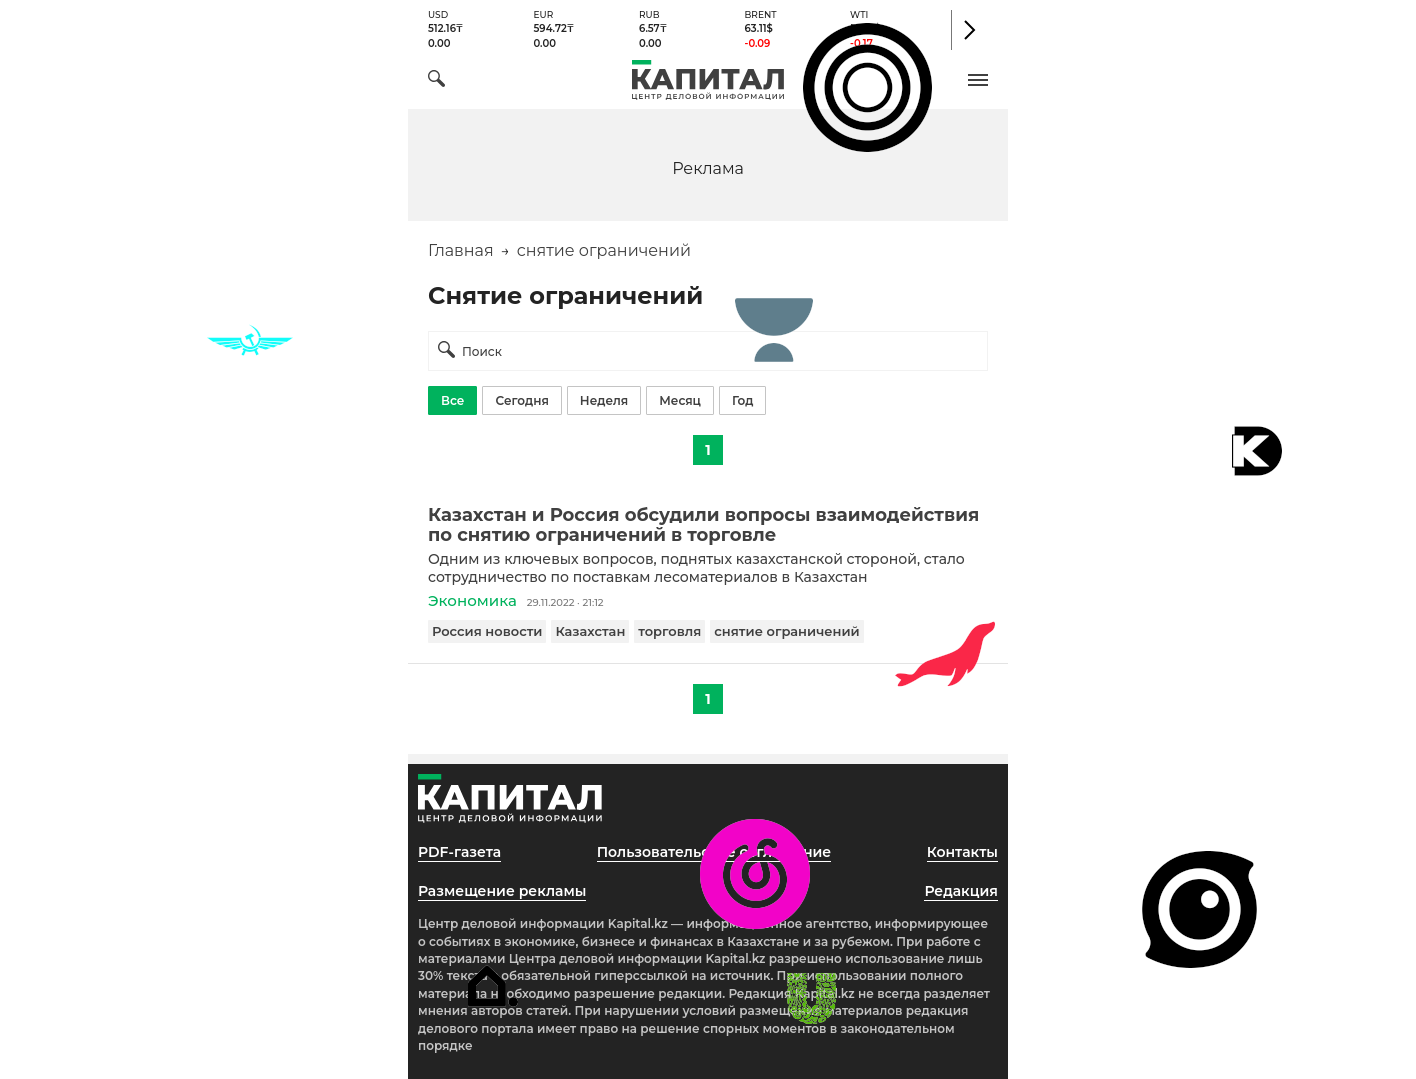 The width and height of the screenshot is (1416, 1079). I want to click on open the unacademy learning app, so click(774, 330).